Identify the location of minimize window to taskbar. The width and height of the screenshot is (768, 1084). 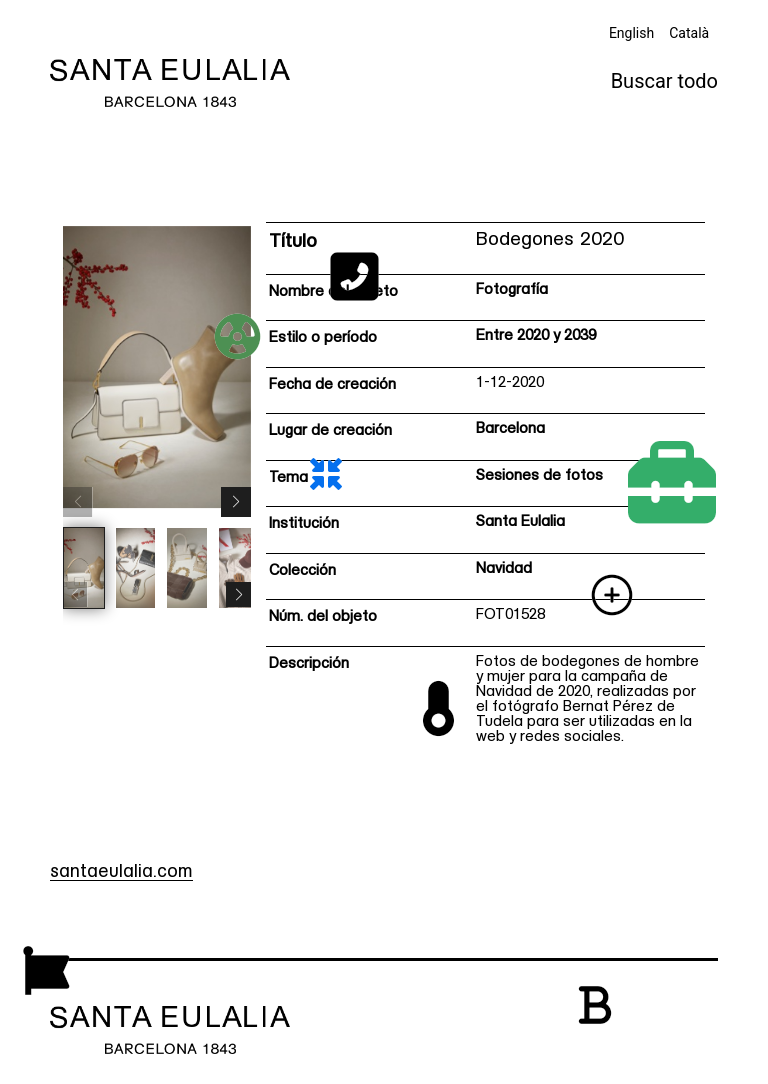
(326, 474).